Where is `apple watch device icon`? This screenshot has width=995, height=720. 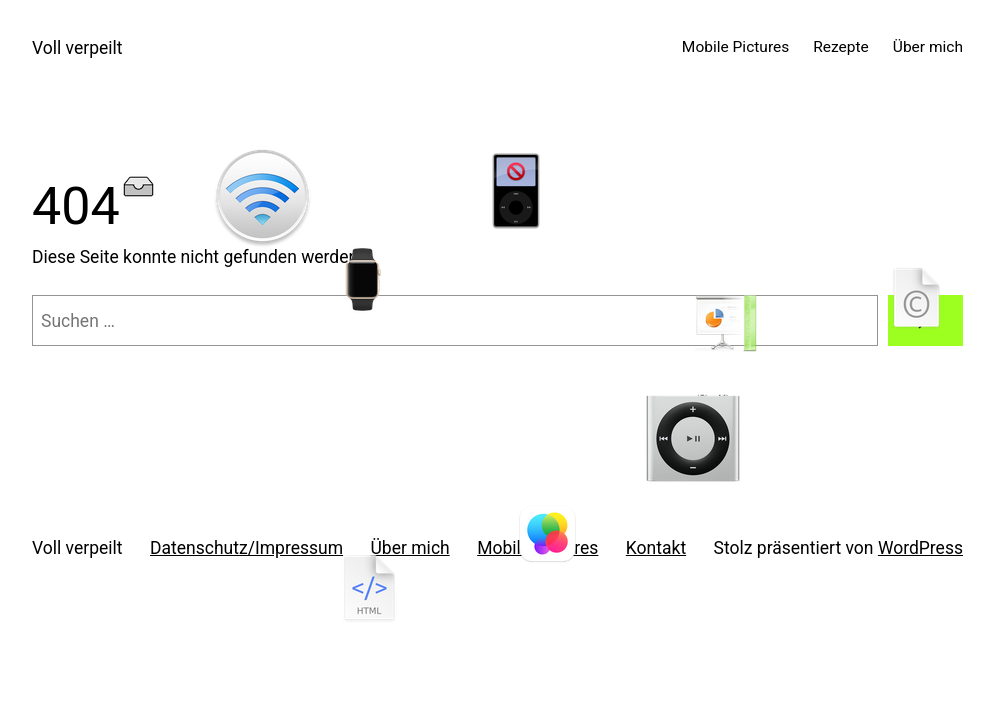 apple watch device icon is located at coordinates (362, 279).